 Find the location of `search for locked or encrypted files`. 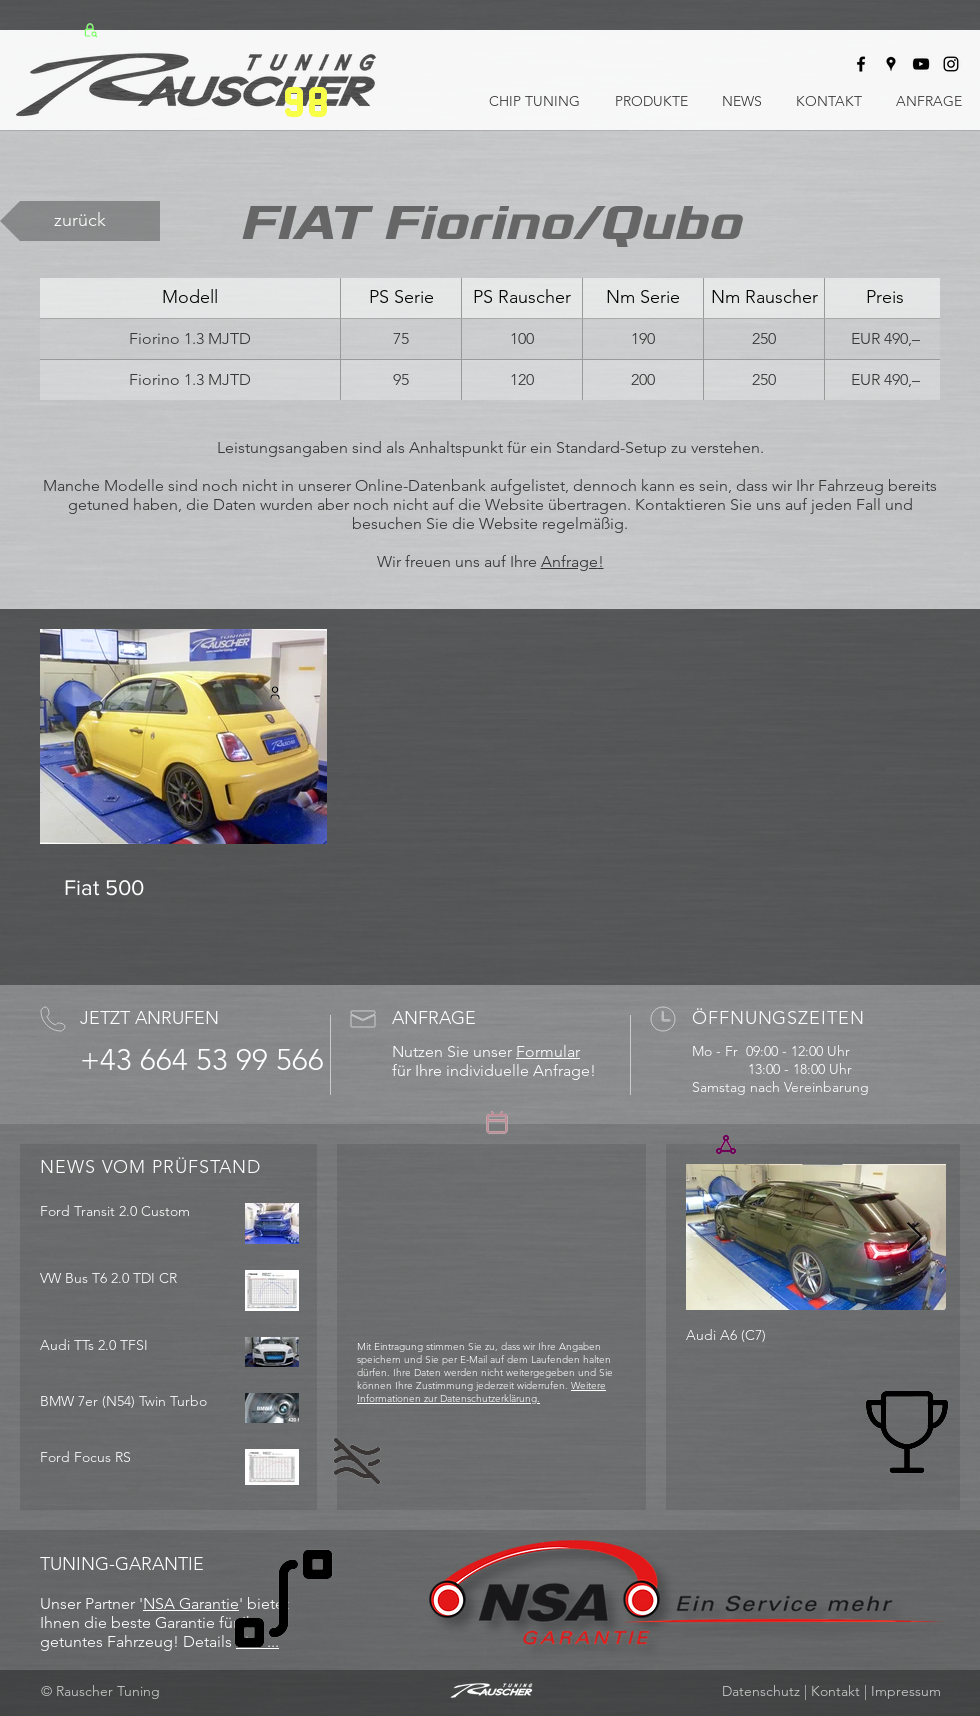

search for locked or encrypted files is located at coordinates (90, 30).